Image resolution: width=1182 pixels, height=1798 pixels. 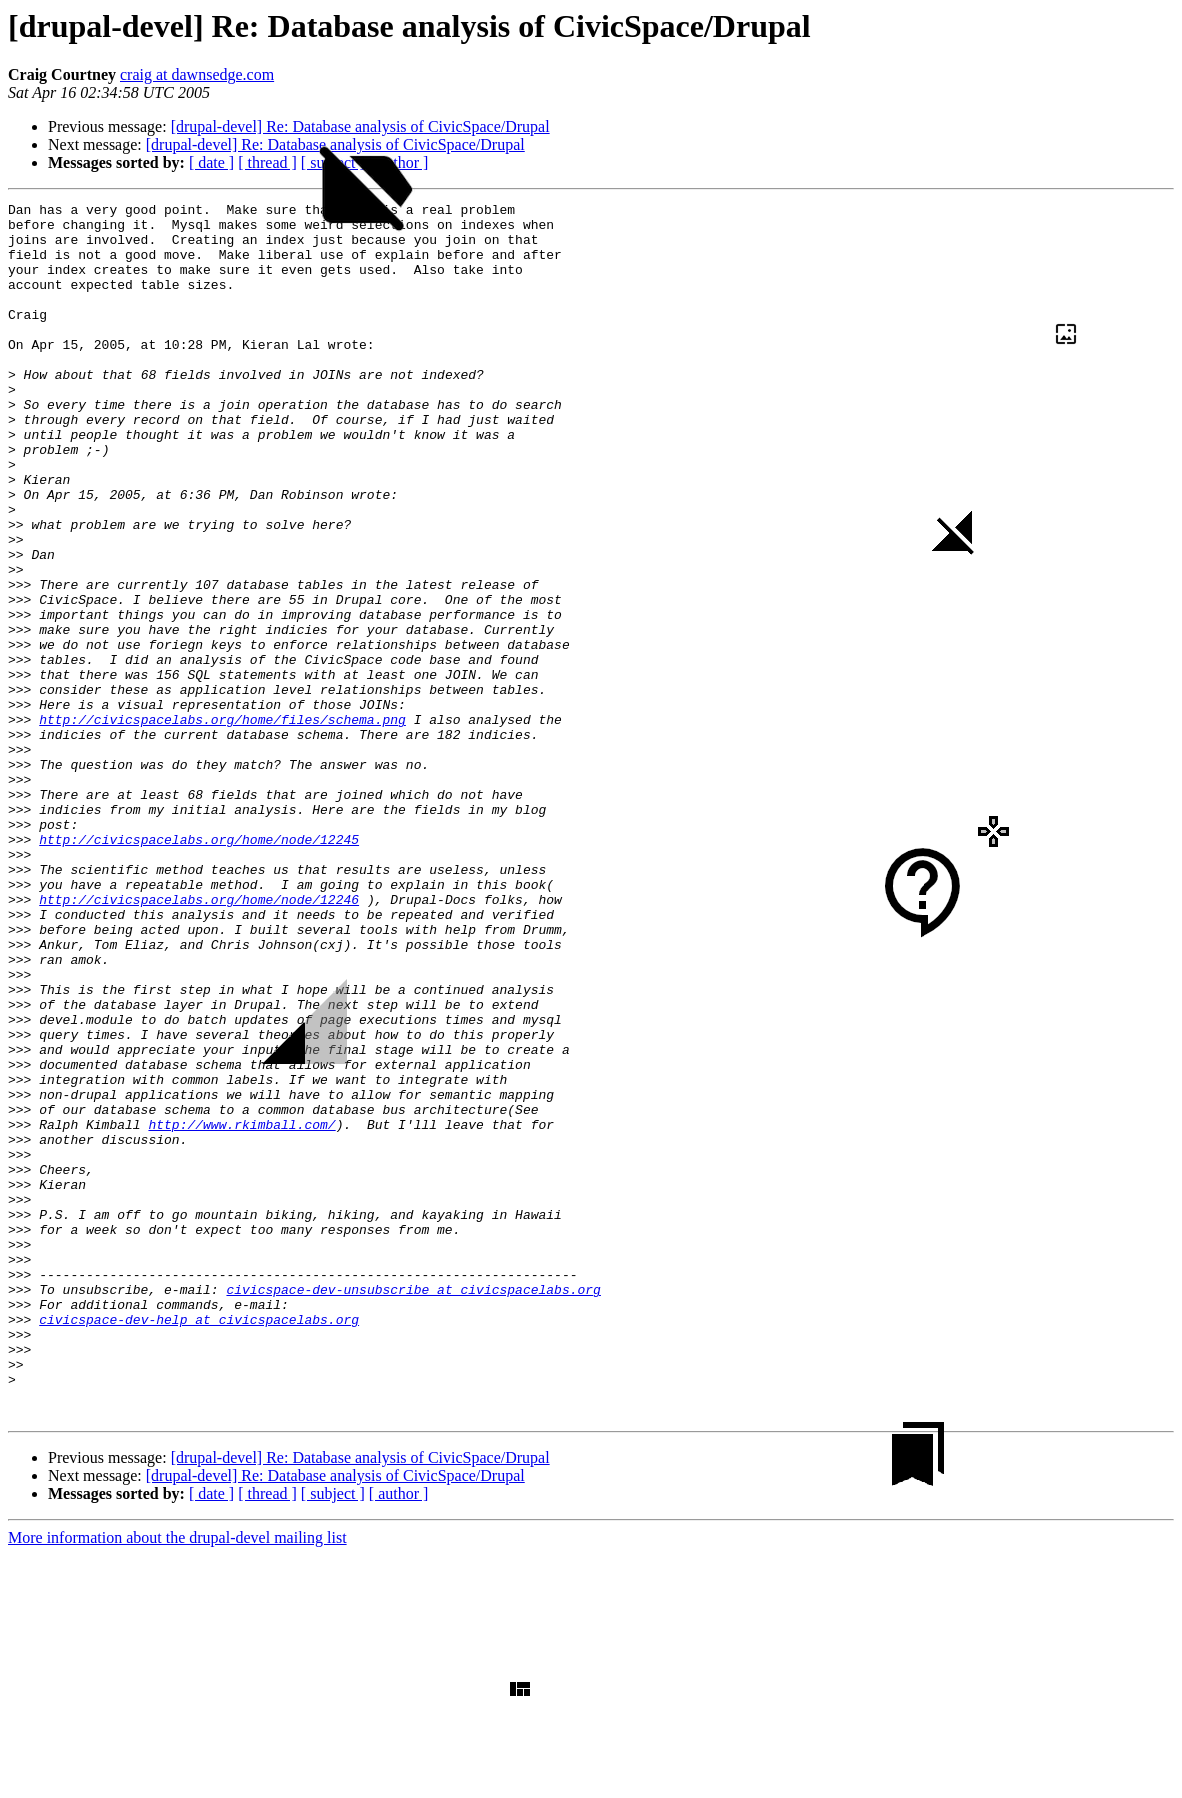 What do you see at coordinates (1066, 334) in the screenshot?
I see `change wallpaper or background image` at bounding box center [1066, 334].